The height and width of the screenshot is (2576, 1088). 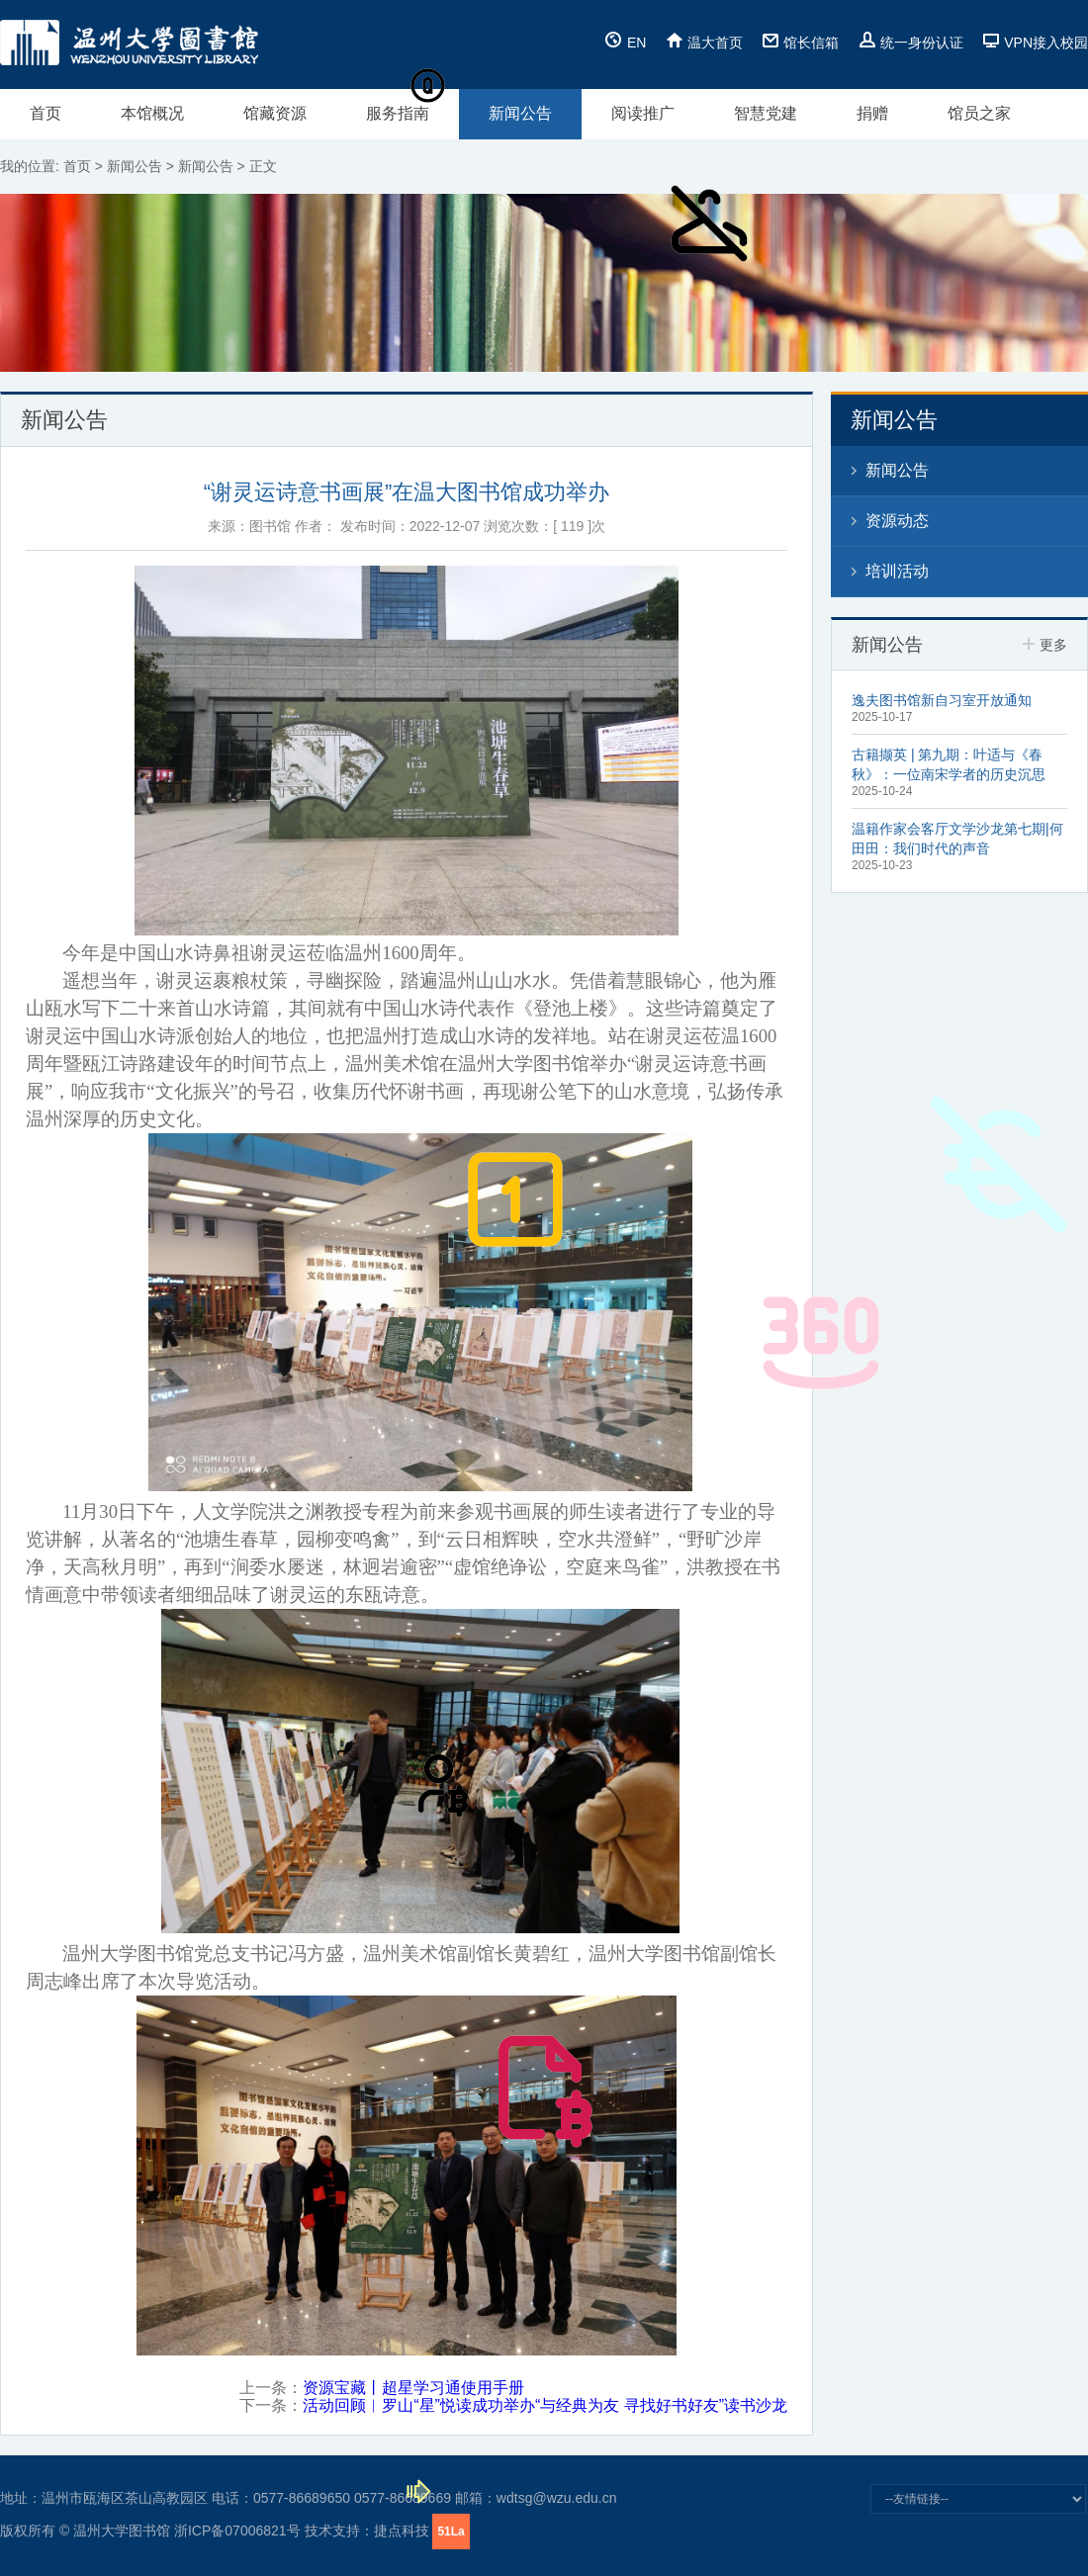 I want to click on indicates first step in a sequence, so click(x=515, y=1199).